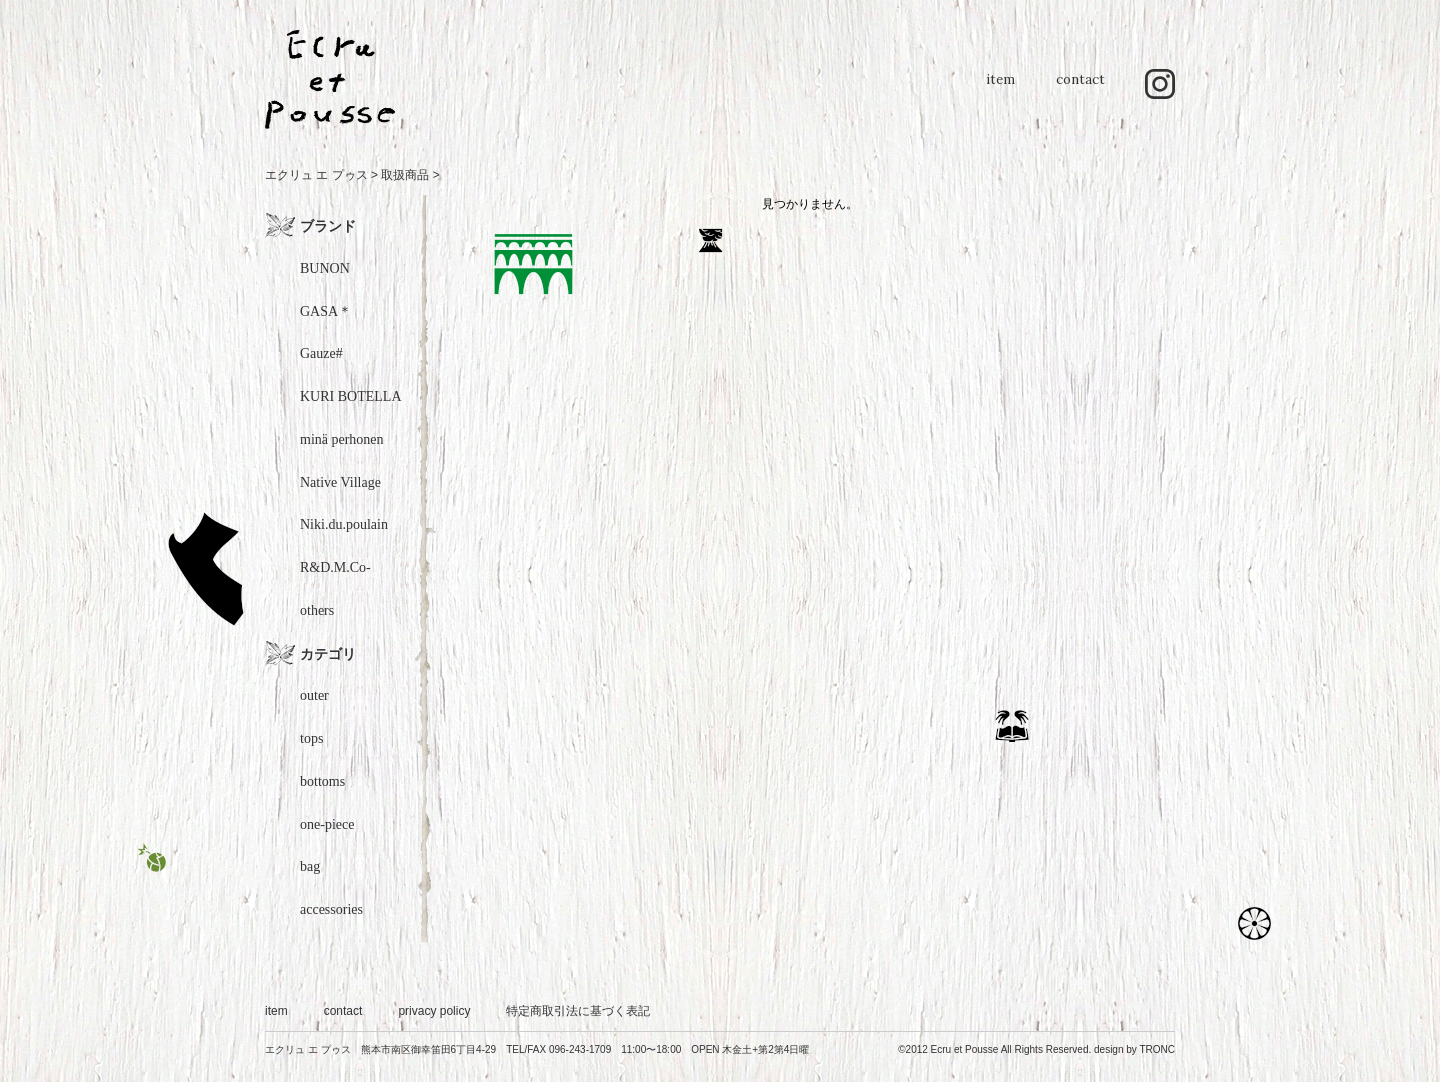  Describe the element at coordinates (533, 256) in the screenshot. I see `view aqueduct or water infrastructure` at that location.